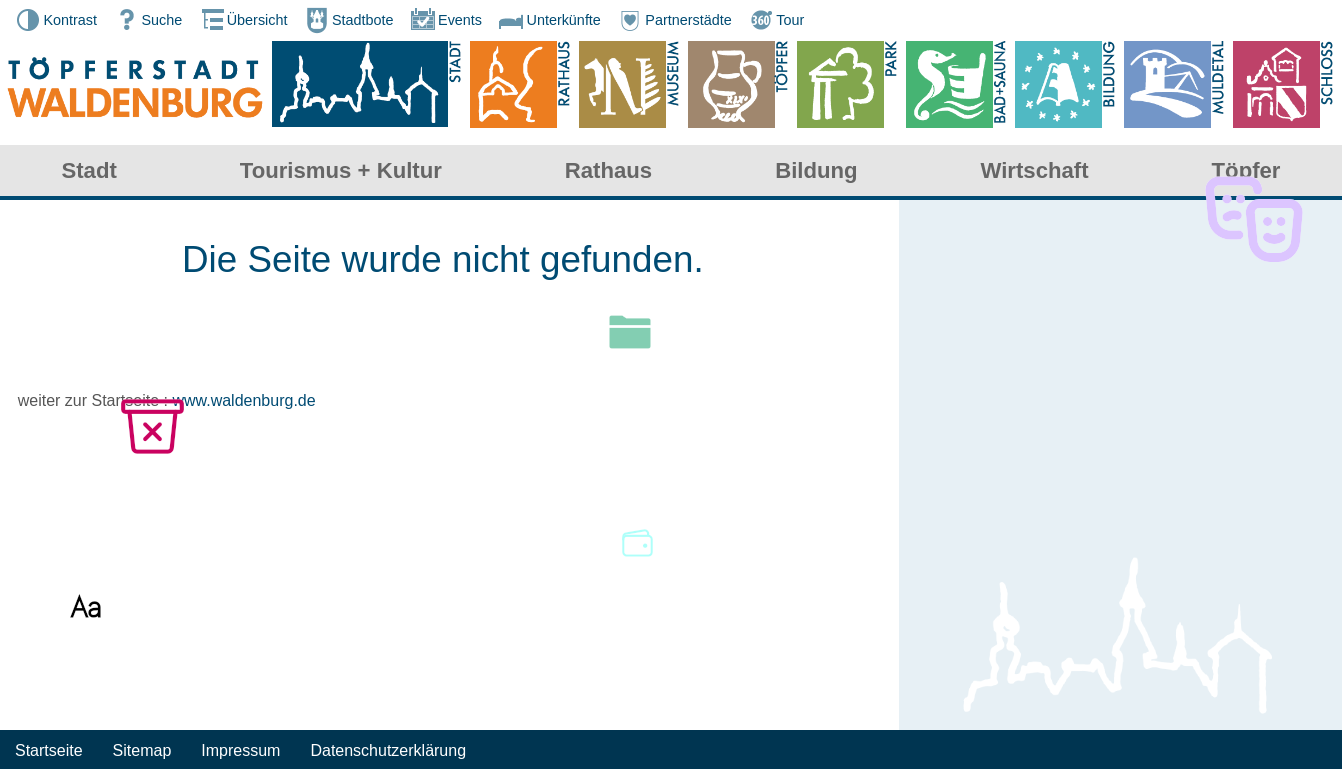  I want to click on open folder to view files, so click(630, 332).